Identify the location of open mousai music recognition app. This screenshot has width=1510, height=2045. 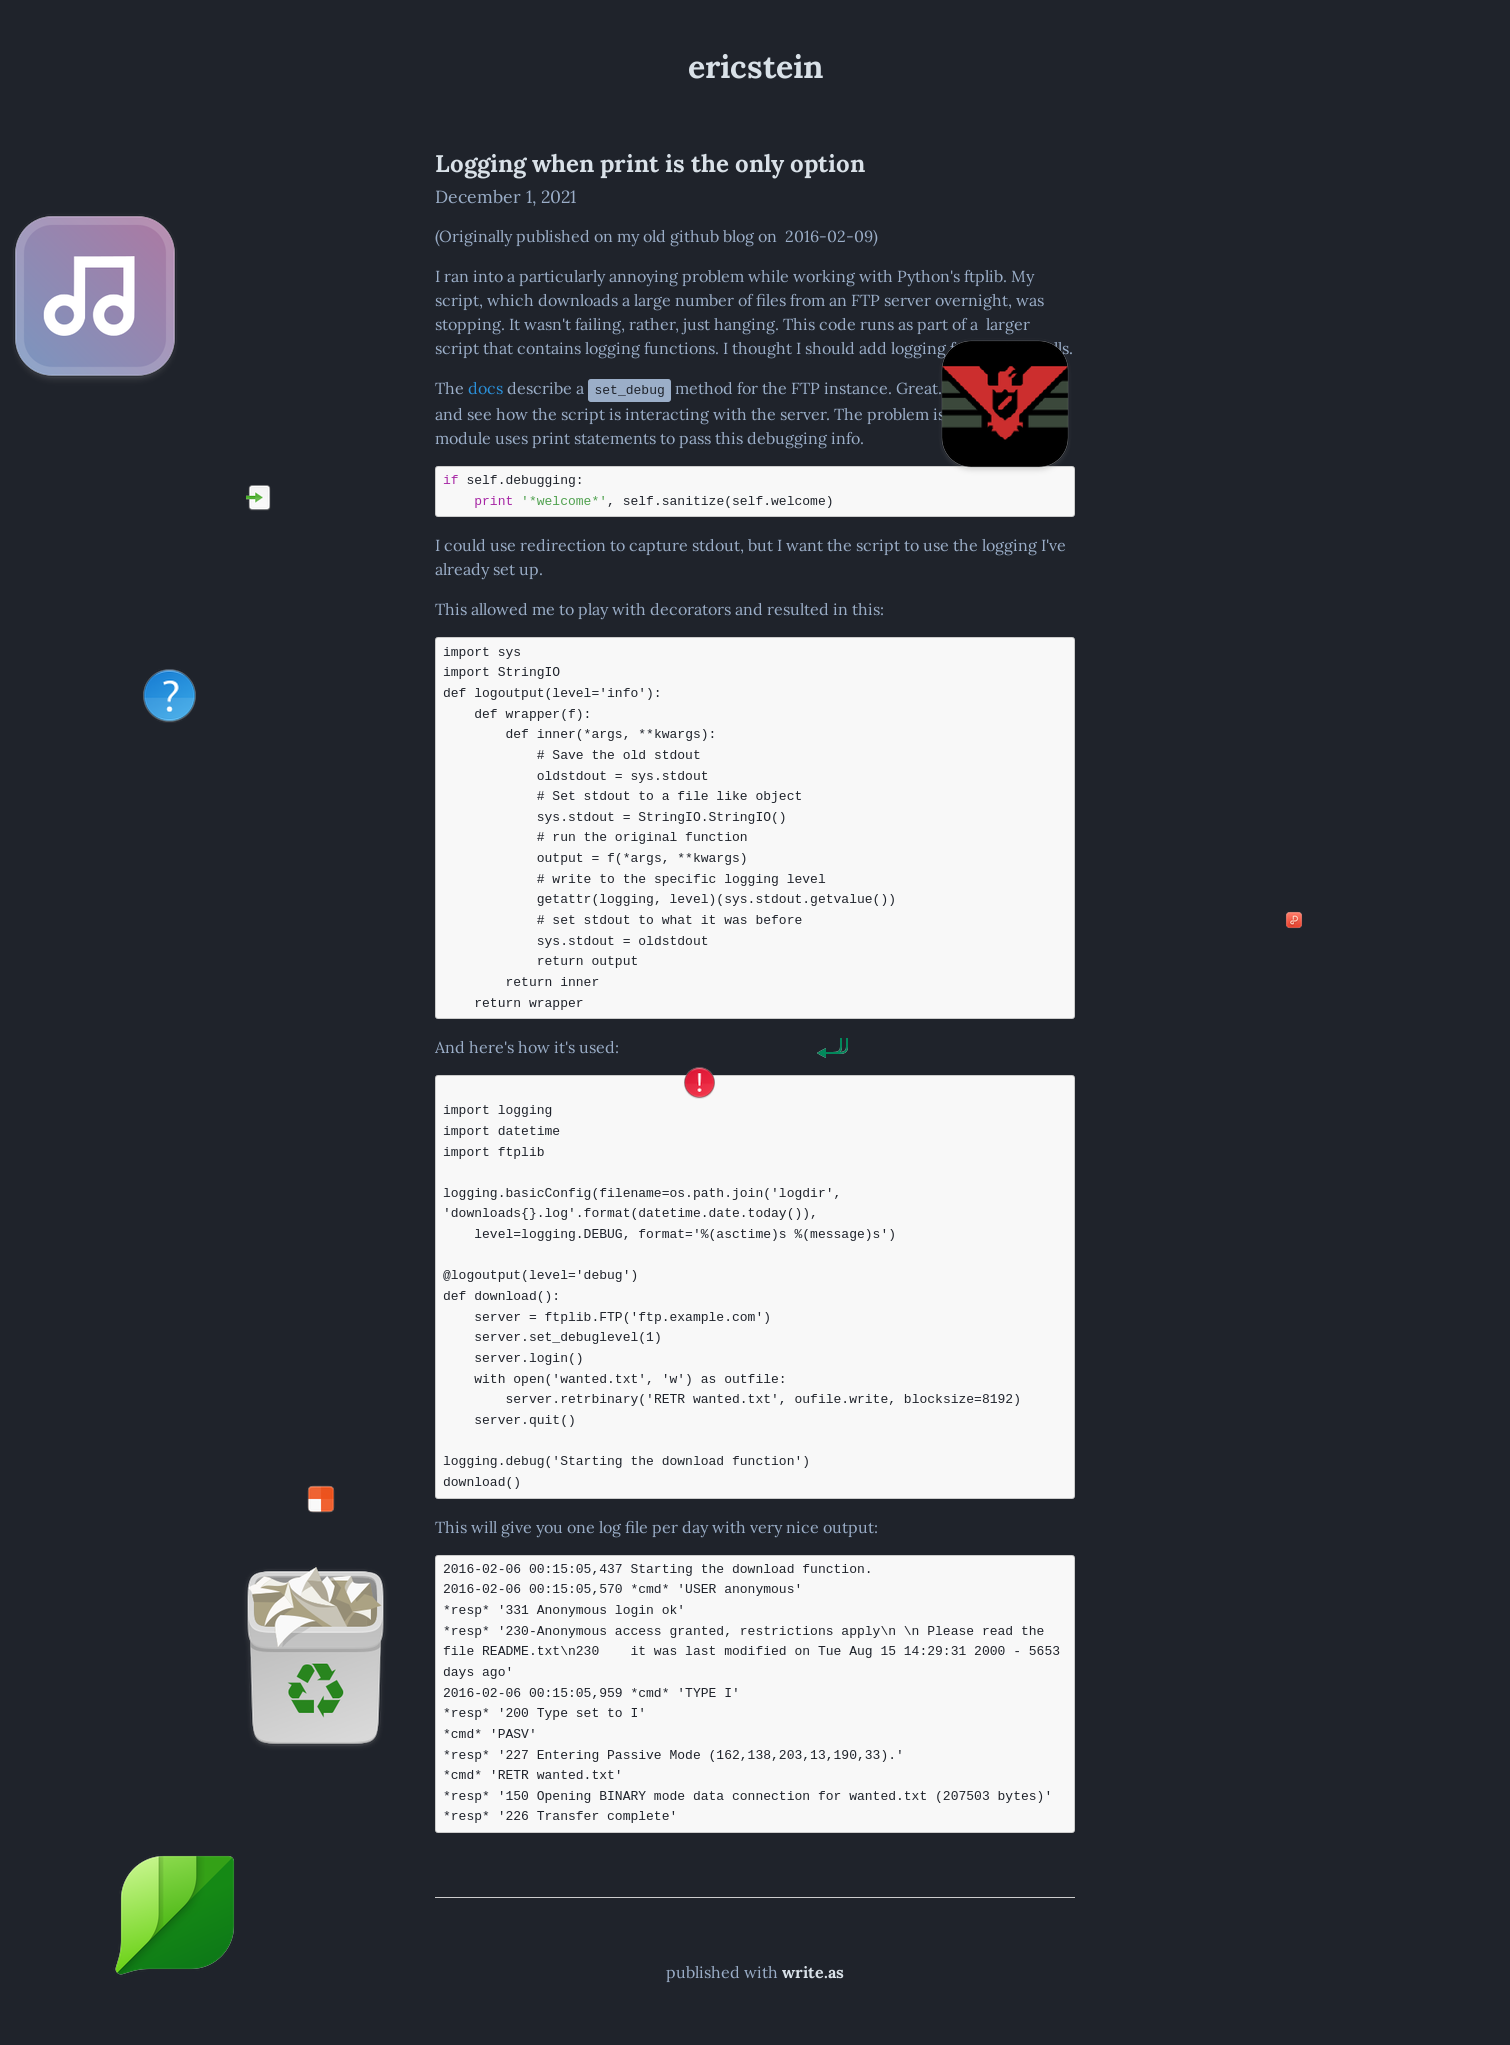
(95, 296).